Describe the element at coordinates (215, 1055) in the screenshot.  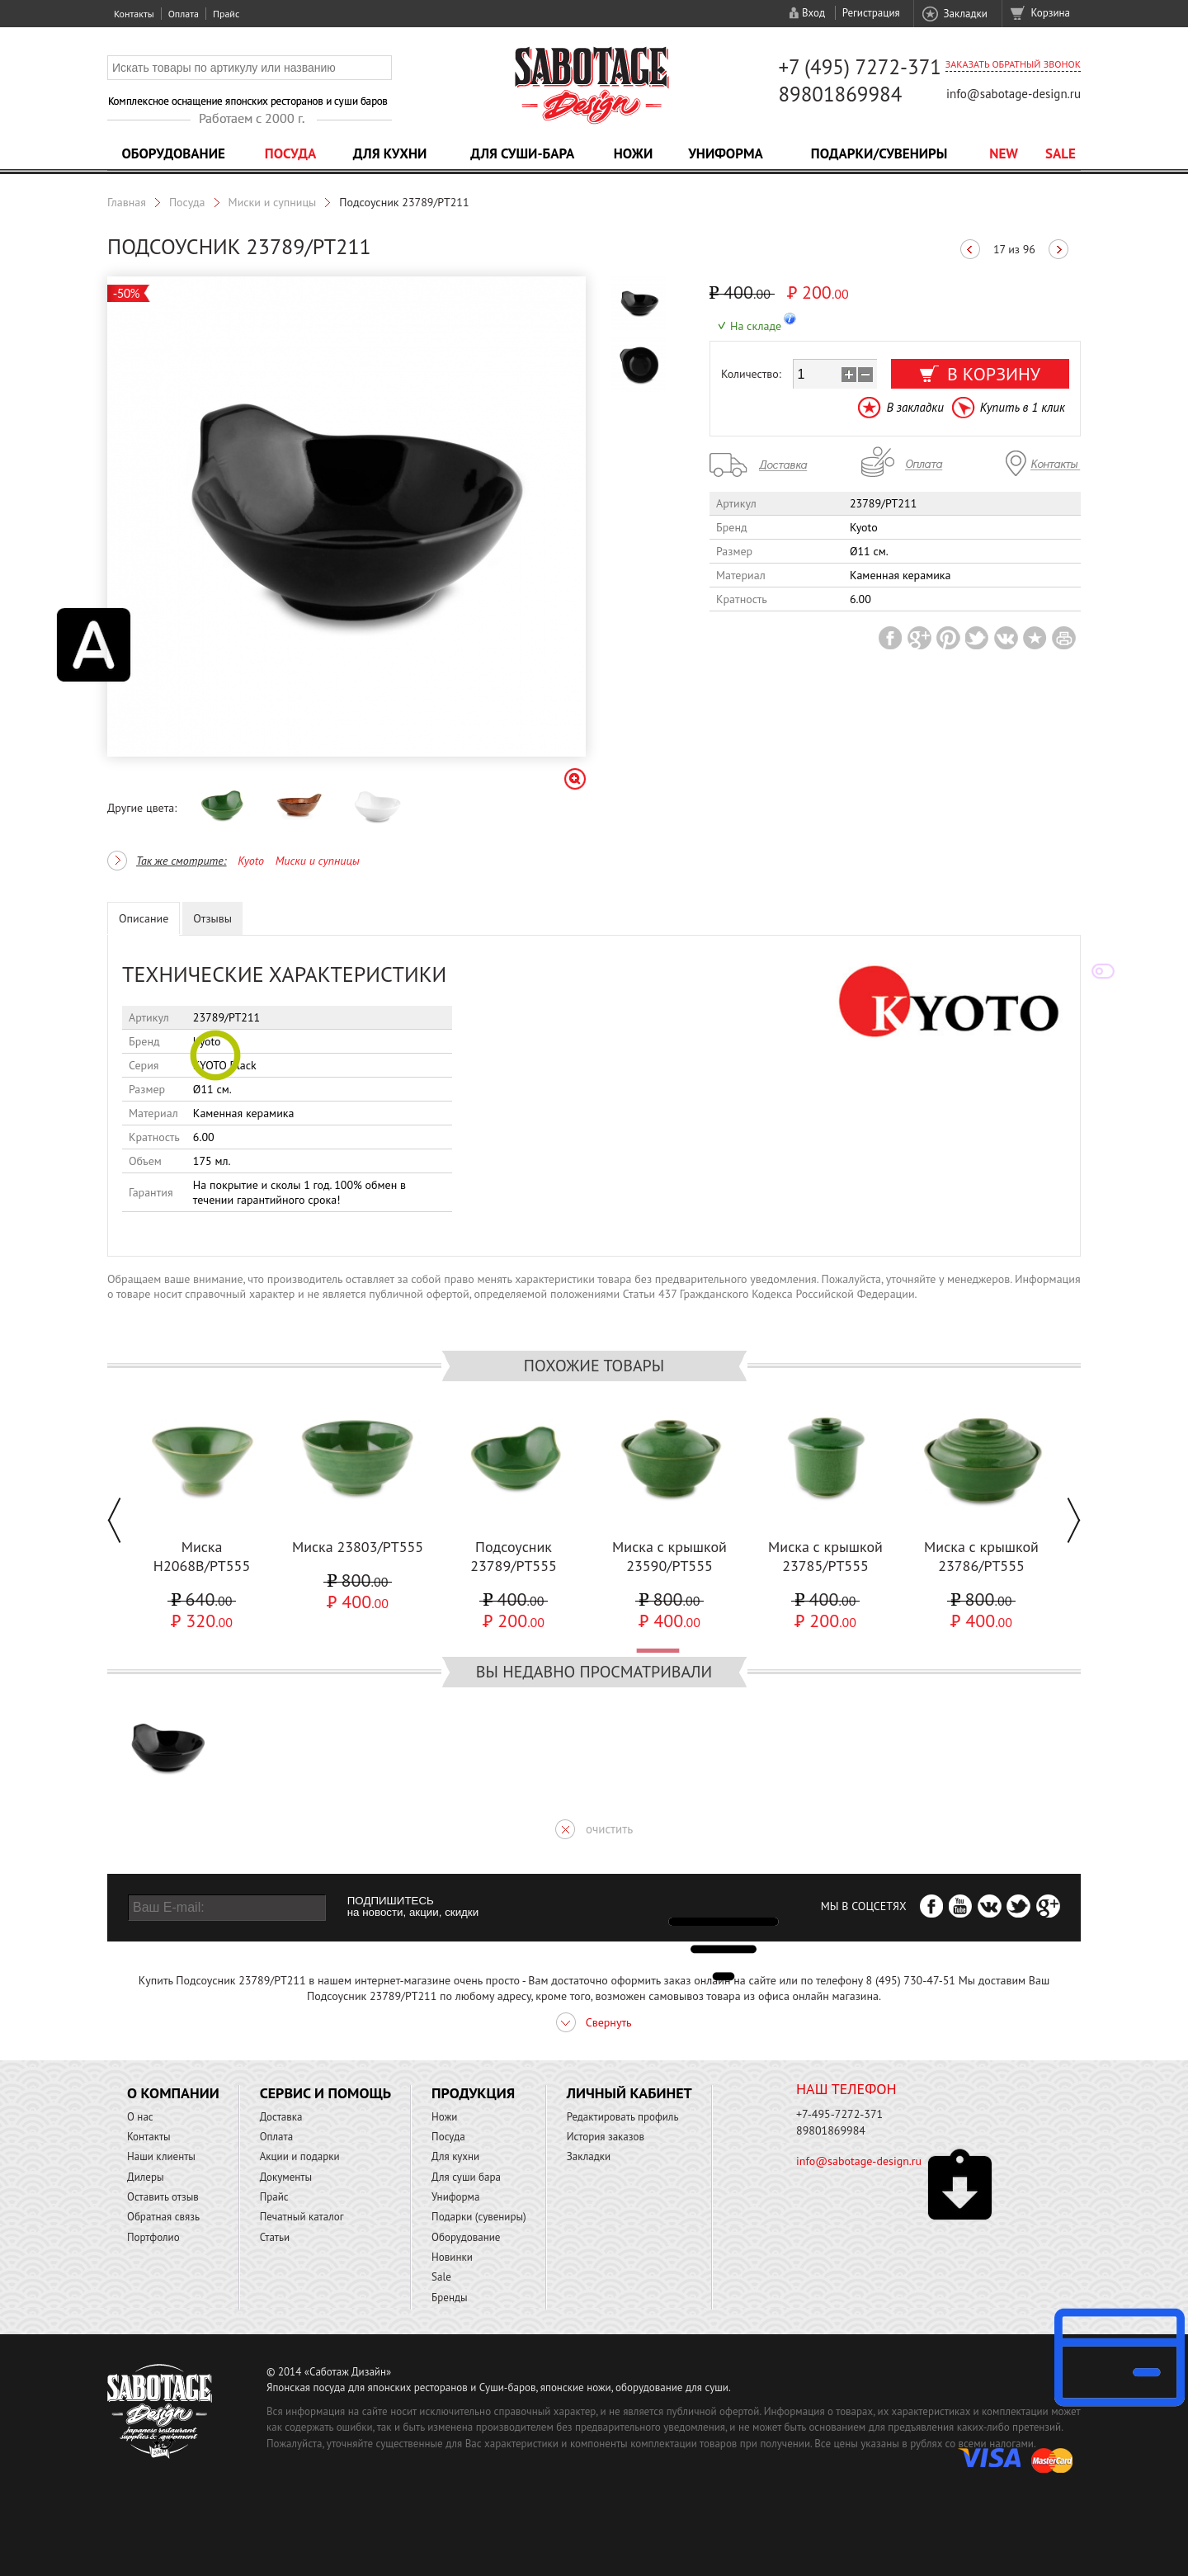
I see `indicates an unread or new item` at that location.